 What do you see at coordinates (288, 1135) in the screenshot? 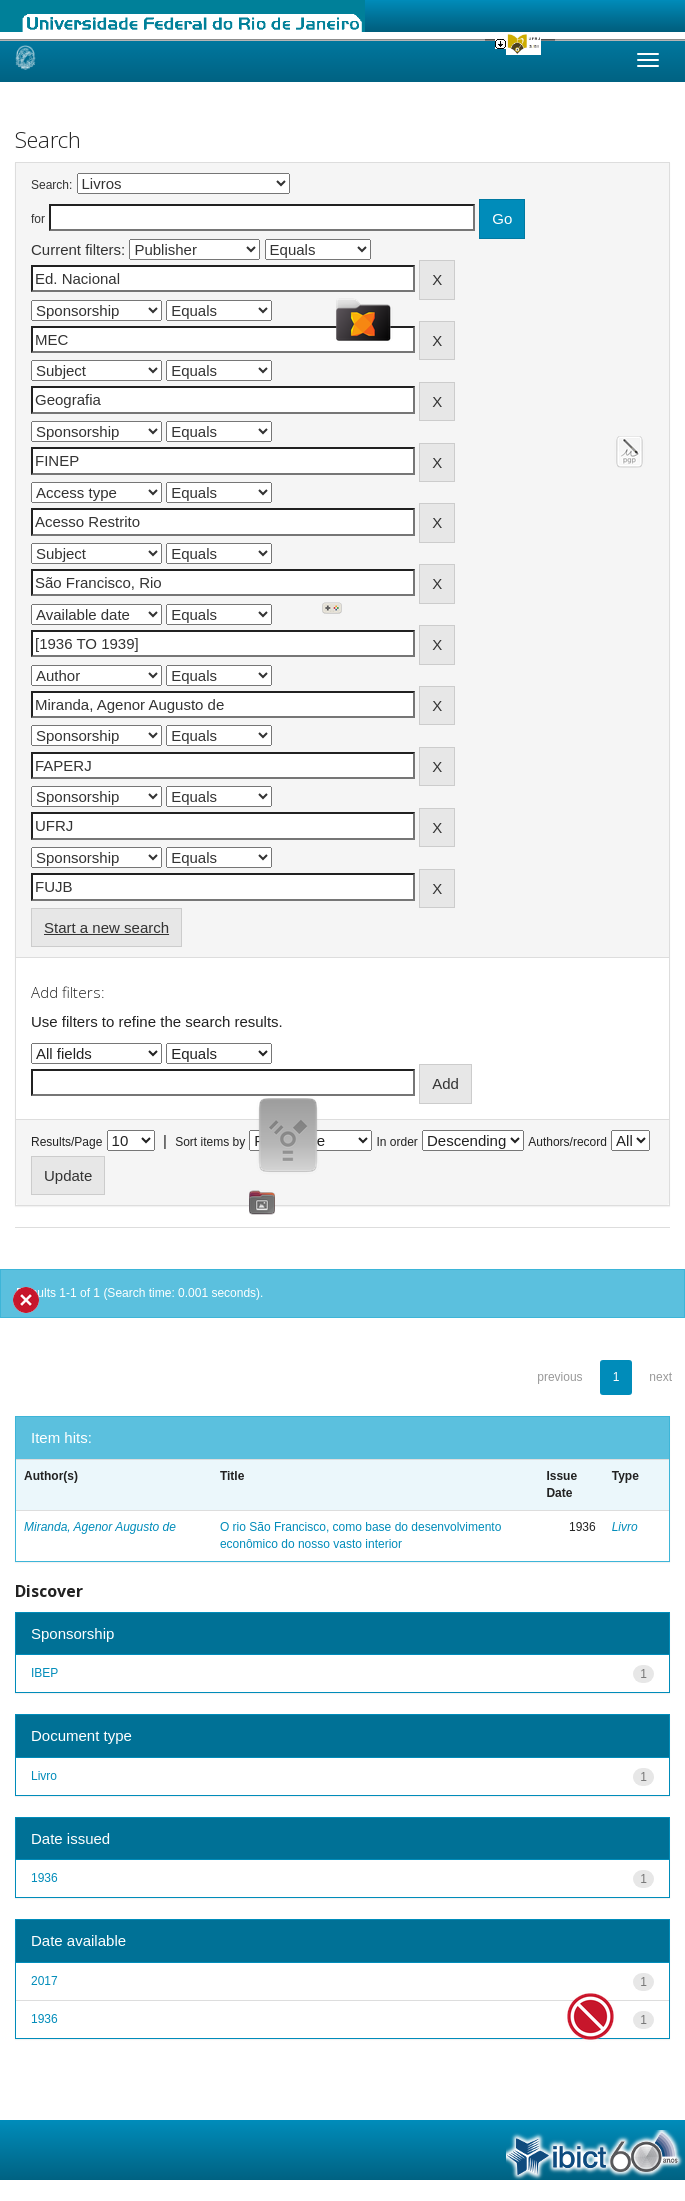
I see `access firewire-connected external hard drive` at bounding box center [288, 1135].